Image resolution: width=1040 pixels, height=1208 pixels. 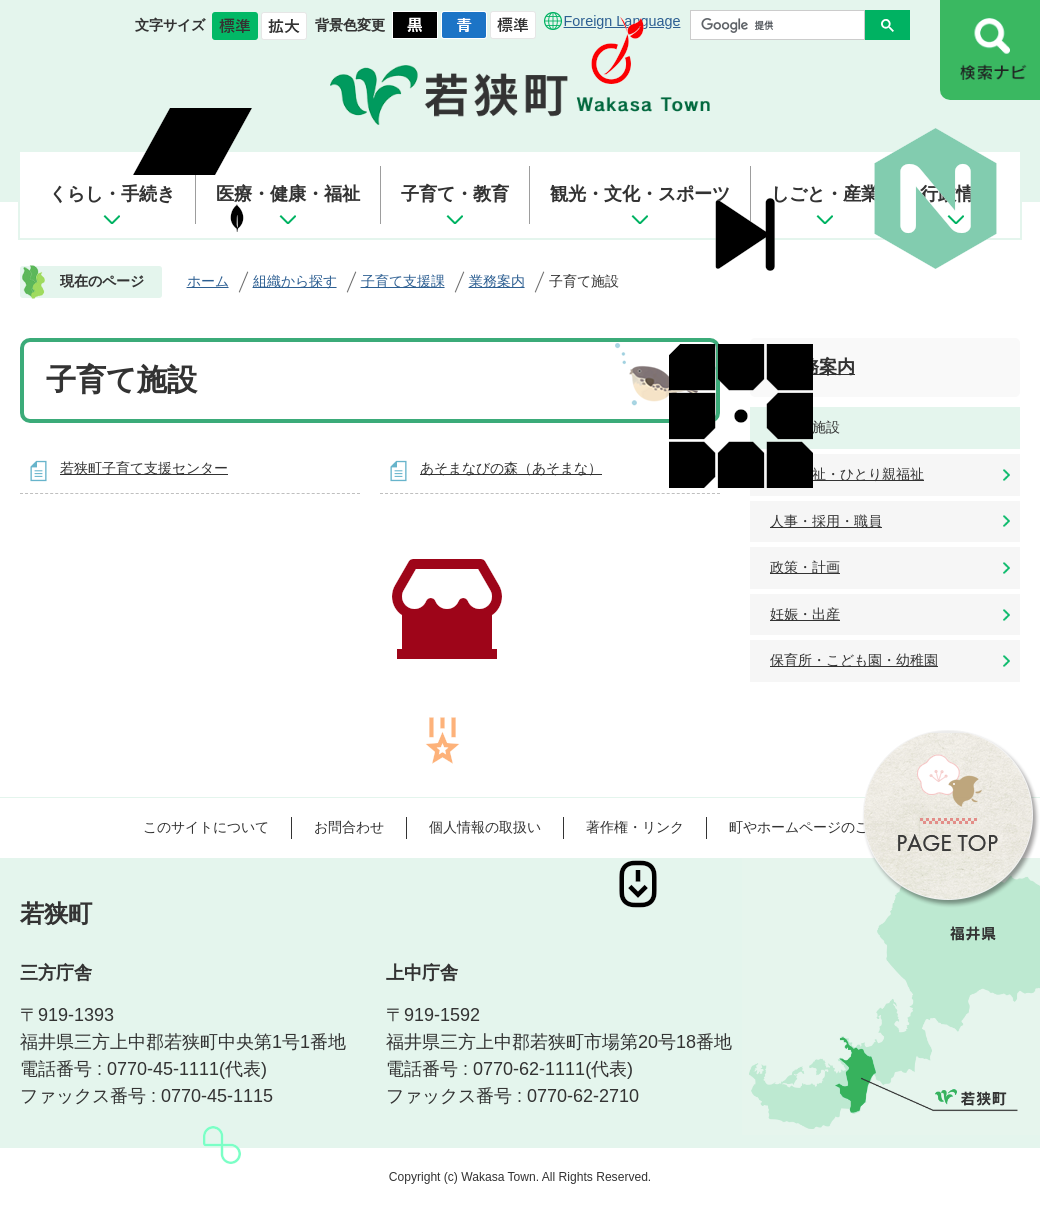 I want to click on scroll to bottom of page, so click(x=638, y=884).